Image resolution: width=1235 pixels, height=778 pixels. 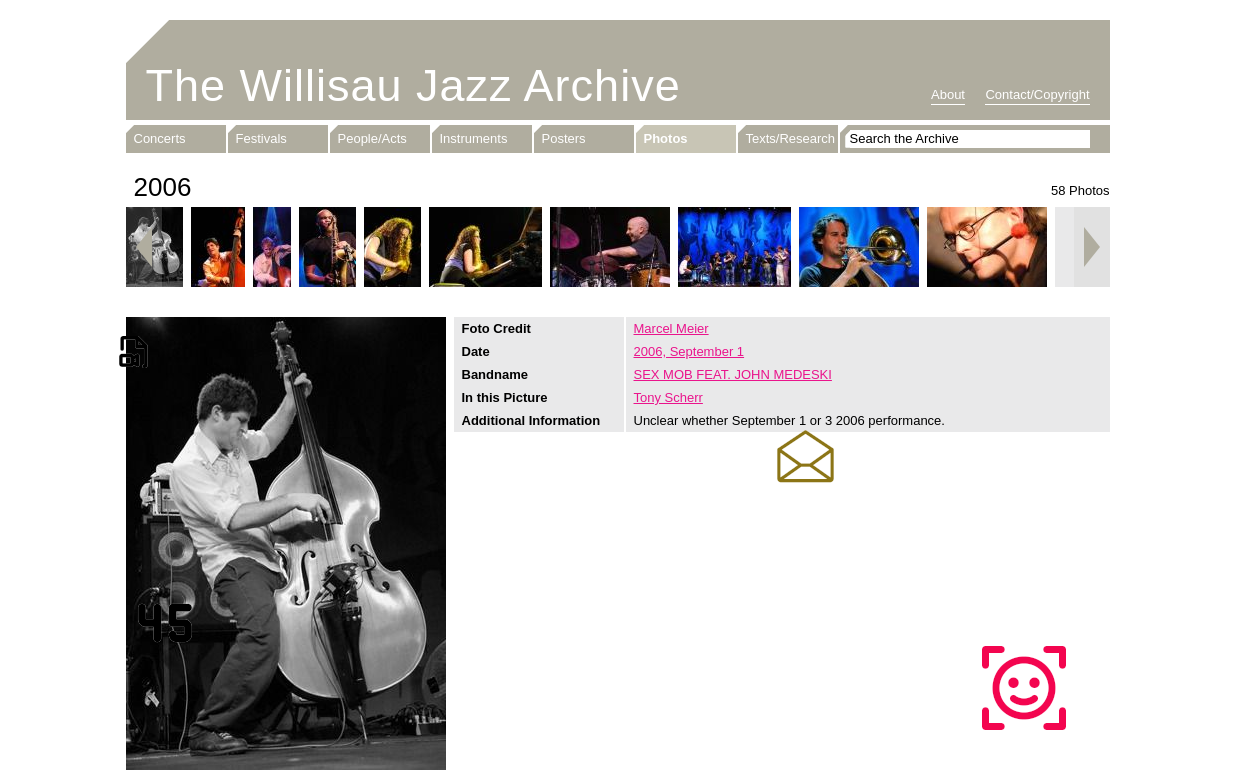 What do you see at coordinates (805, 458) in the screenshot?
I see `view an opened or read email` at bounding box center [805, 458].